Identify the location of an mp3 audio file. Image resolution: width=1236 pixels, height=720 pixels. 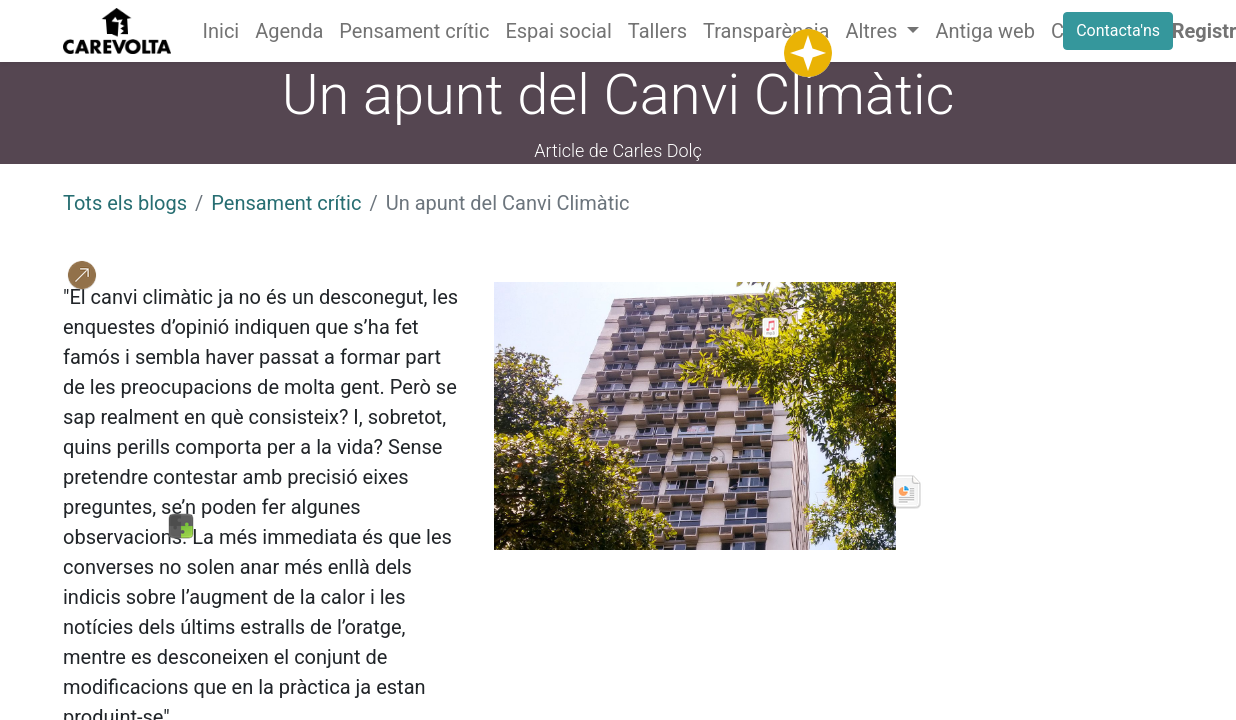
(770, 327).